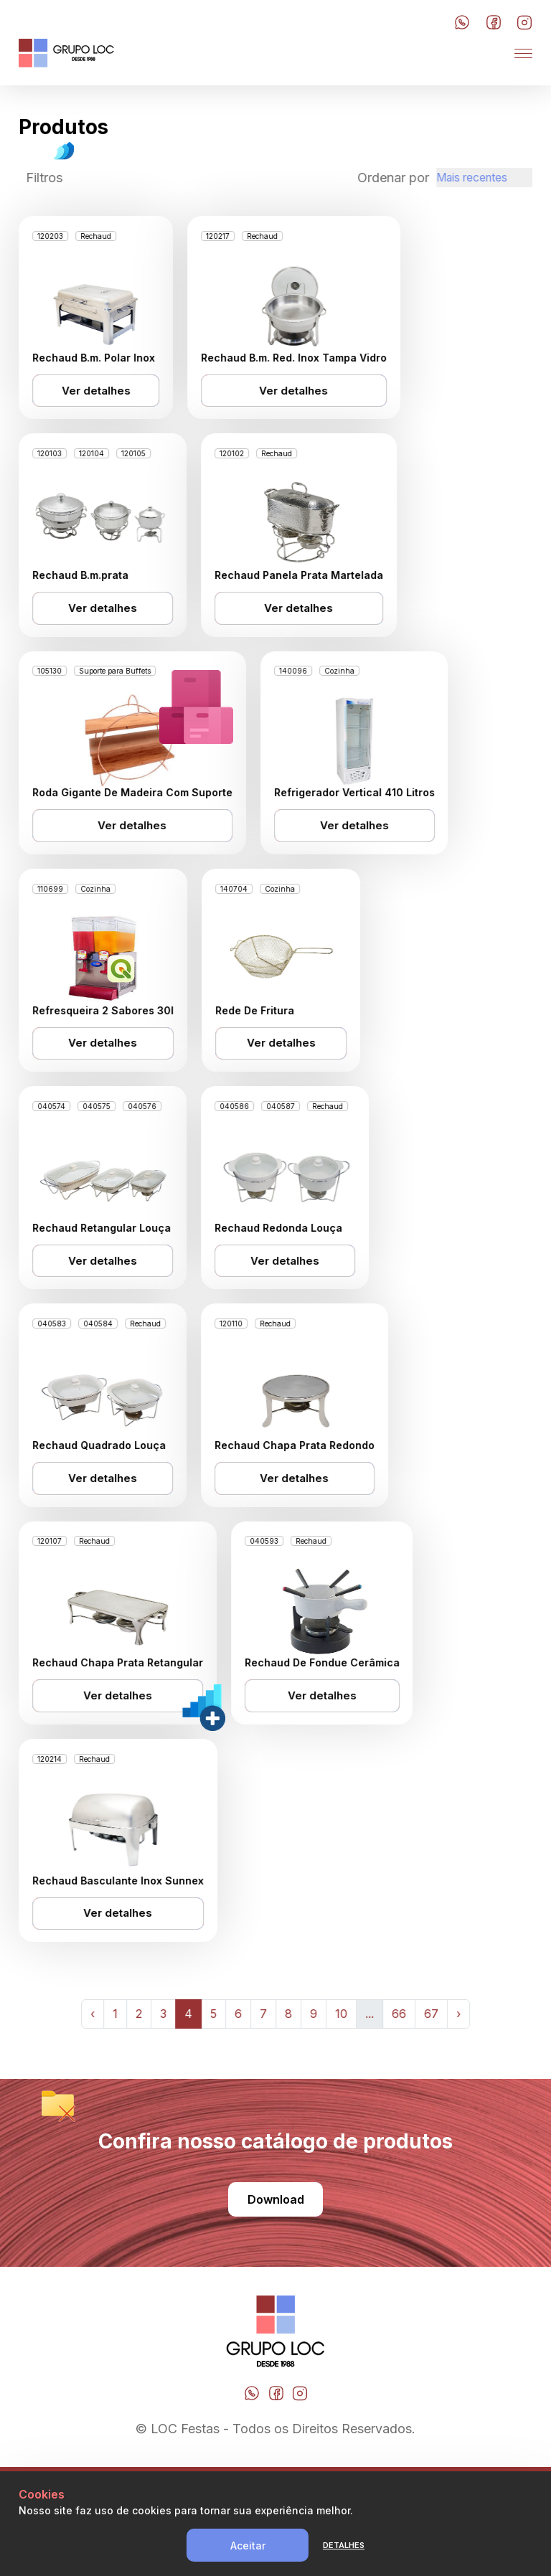  Describe the element at coordinates (64, 151) in the screenshot. I see `open microsoft viva insights app` at that location.